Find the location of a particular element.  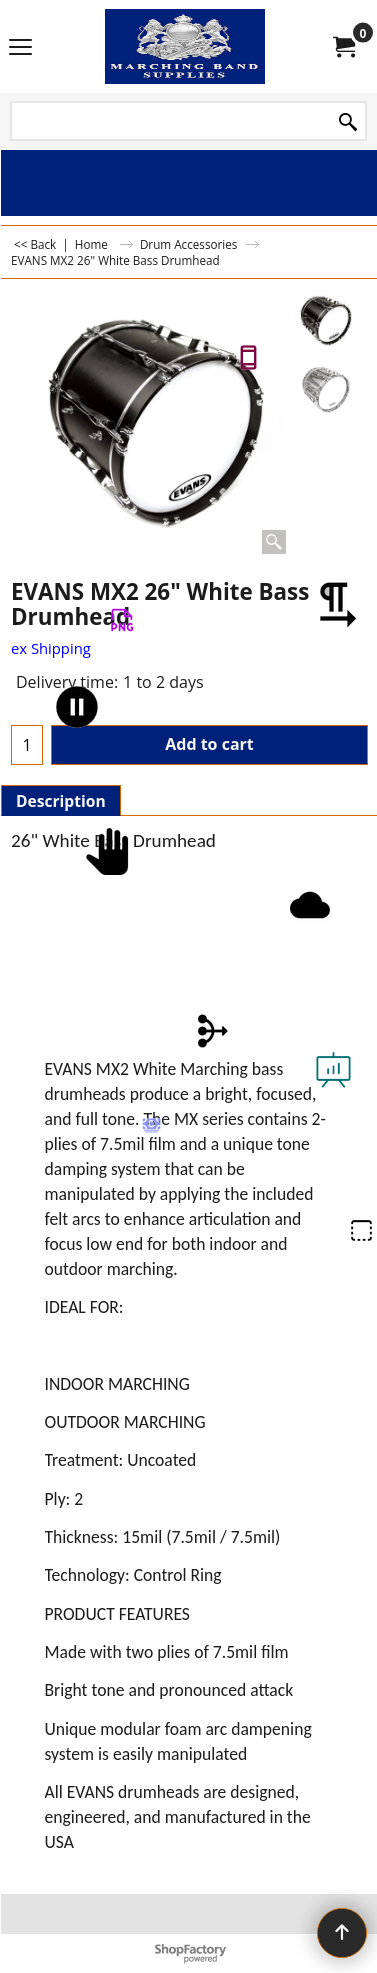

manage ad mediation settings is located at coordinates (213, 1031).